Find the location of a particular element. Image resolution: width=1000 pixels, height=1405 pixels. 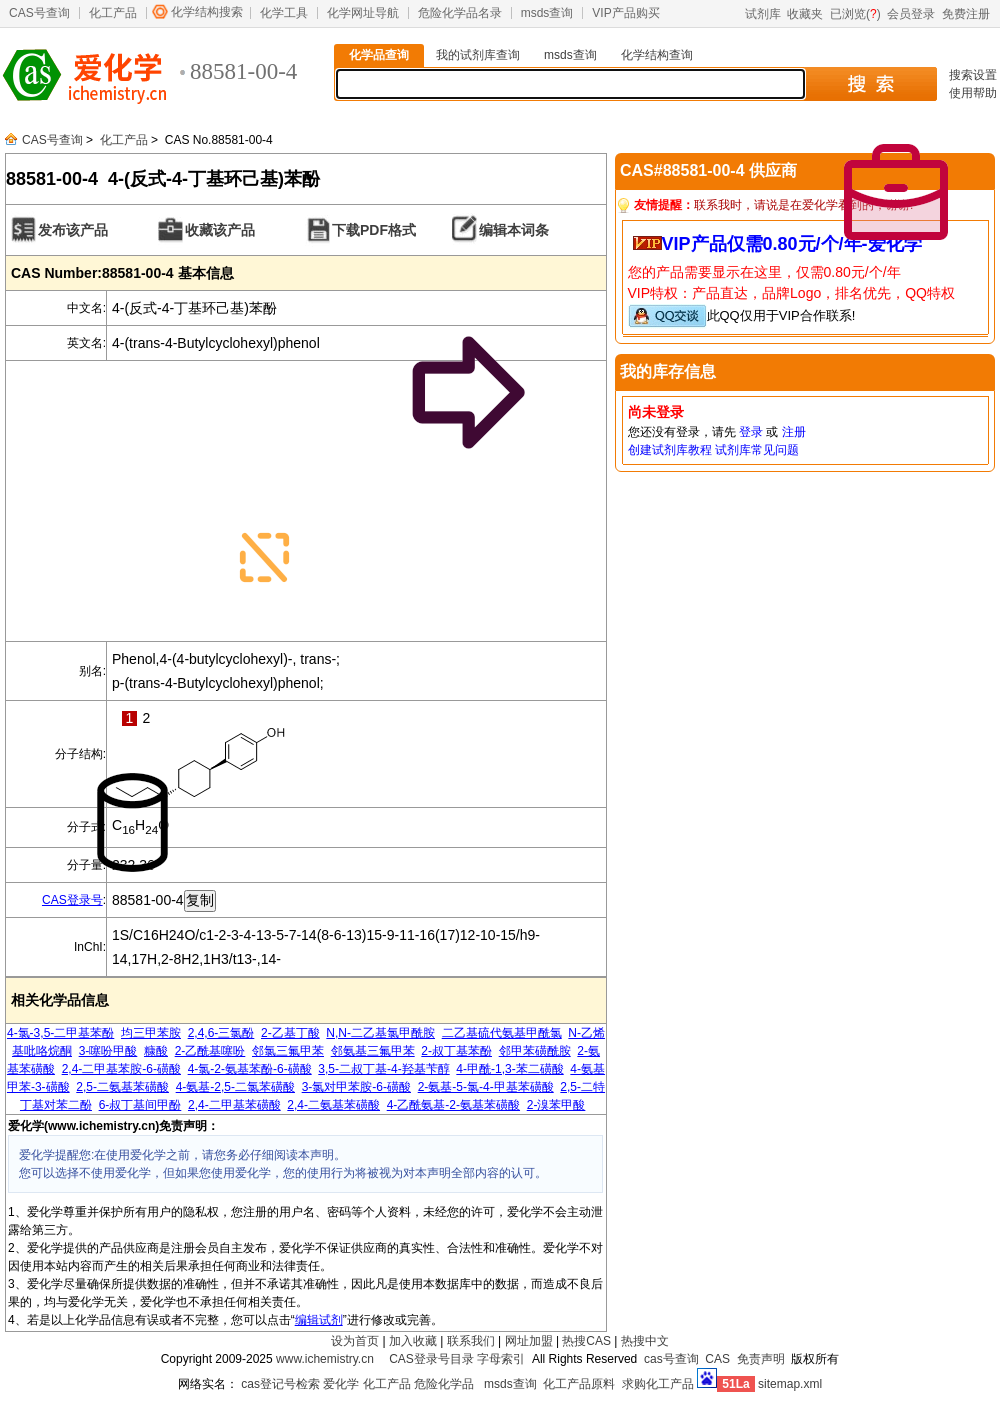

access database management is located at coordinates (132, 822).